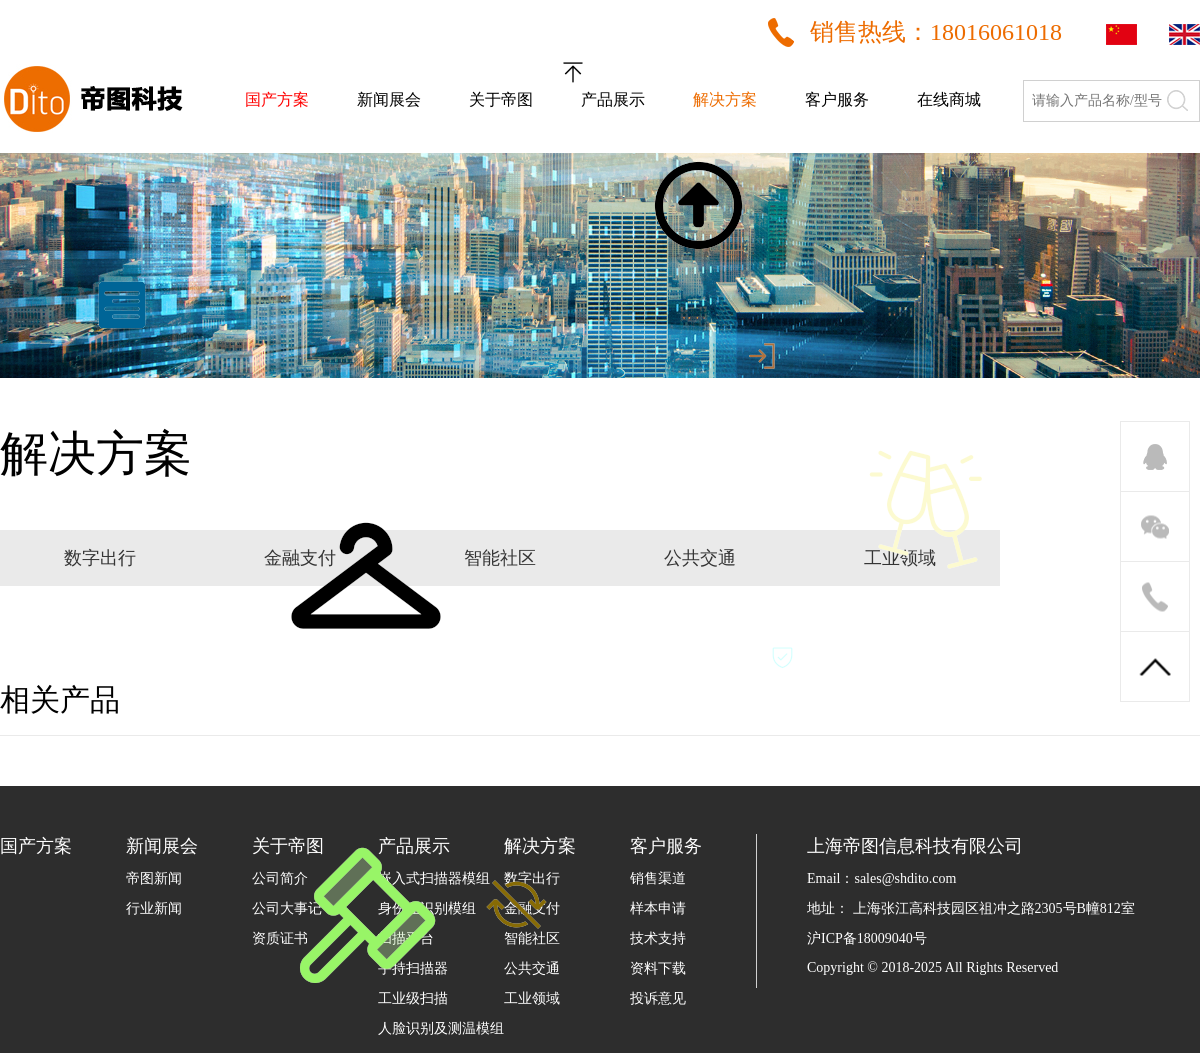 The height and width of the screenshot is (1053, 1200). What do you see at coordinates (516, 904) in the screenshot?
I see `sync is disabled or paused` at bounding box center [516, 904].